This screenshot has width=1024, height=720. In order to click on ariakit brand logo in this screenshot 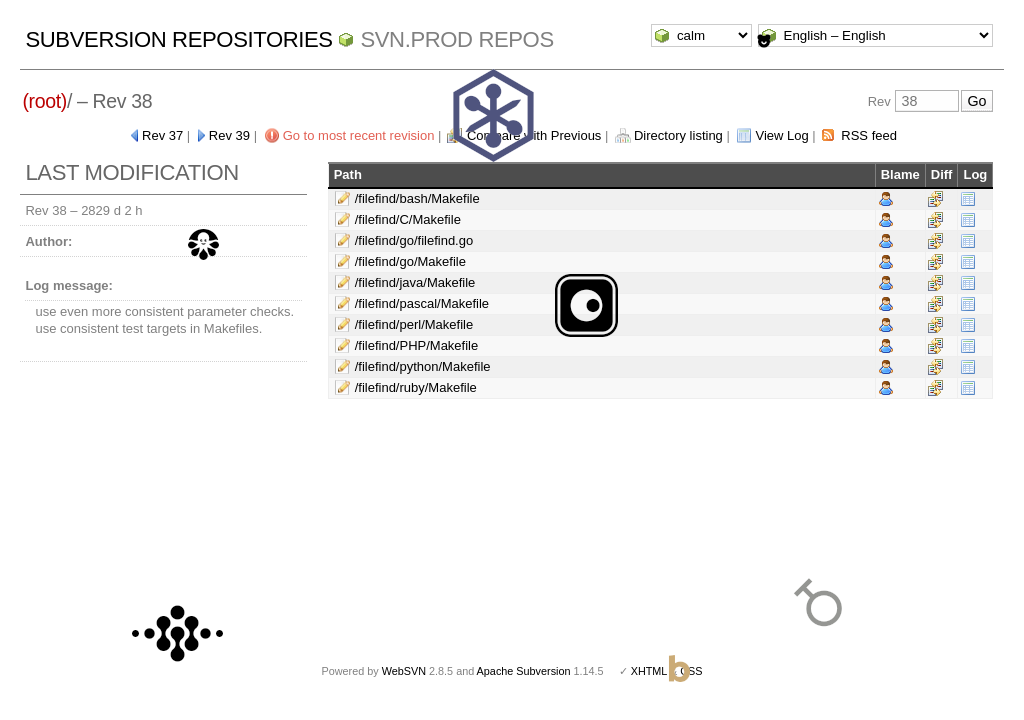, I will do `click(586, 305)`.